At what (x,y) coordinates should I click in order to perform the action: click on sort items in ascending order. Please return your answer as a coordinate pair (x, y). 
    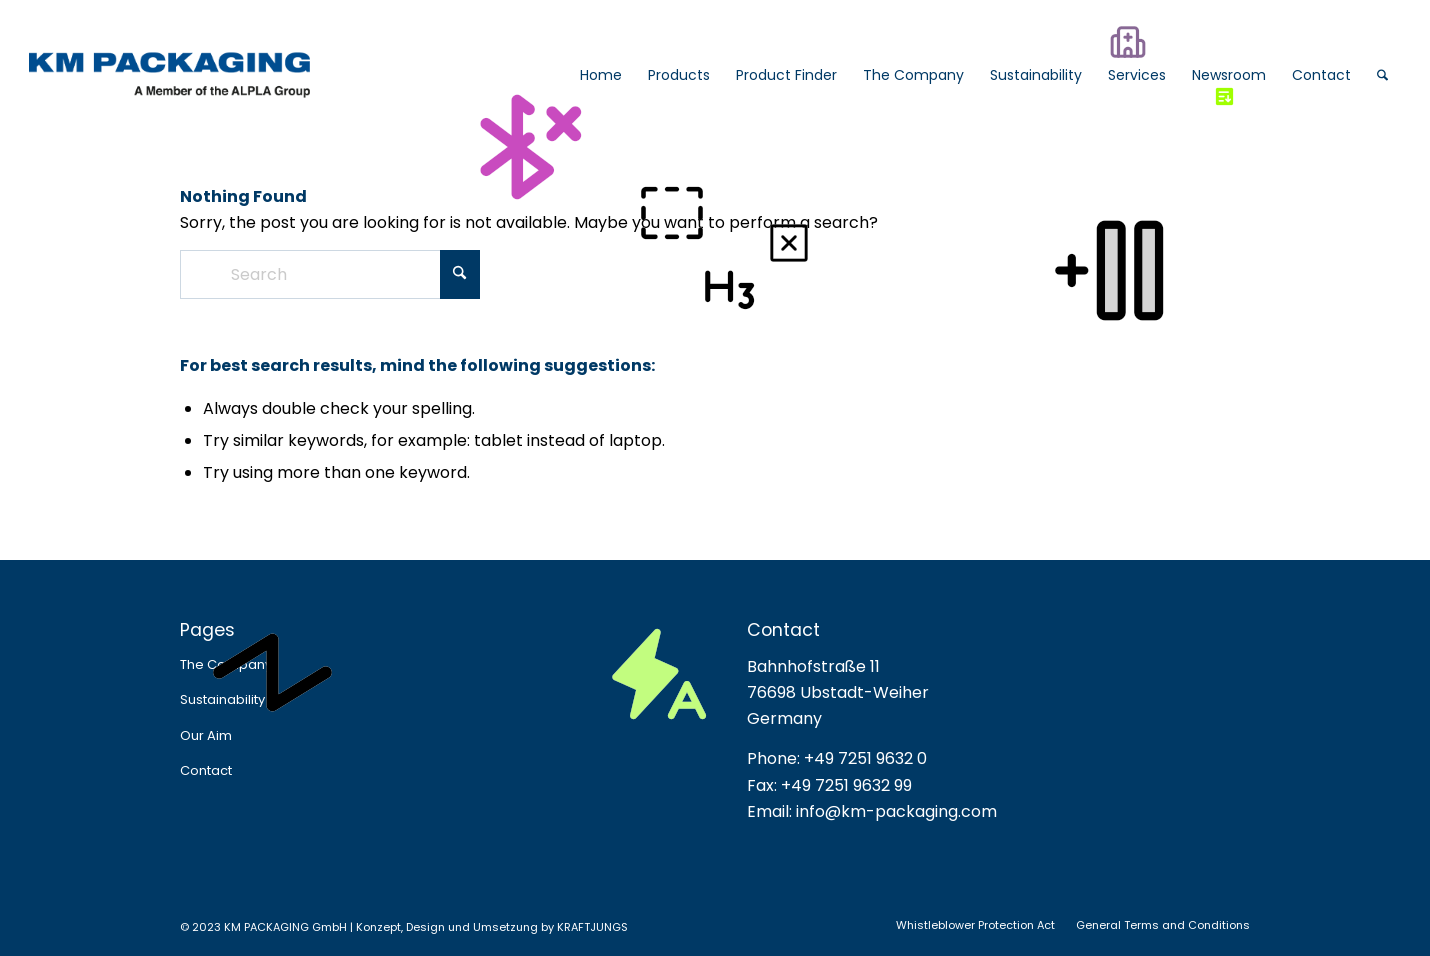
    Looking at the image, I should click on (1224, 96).